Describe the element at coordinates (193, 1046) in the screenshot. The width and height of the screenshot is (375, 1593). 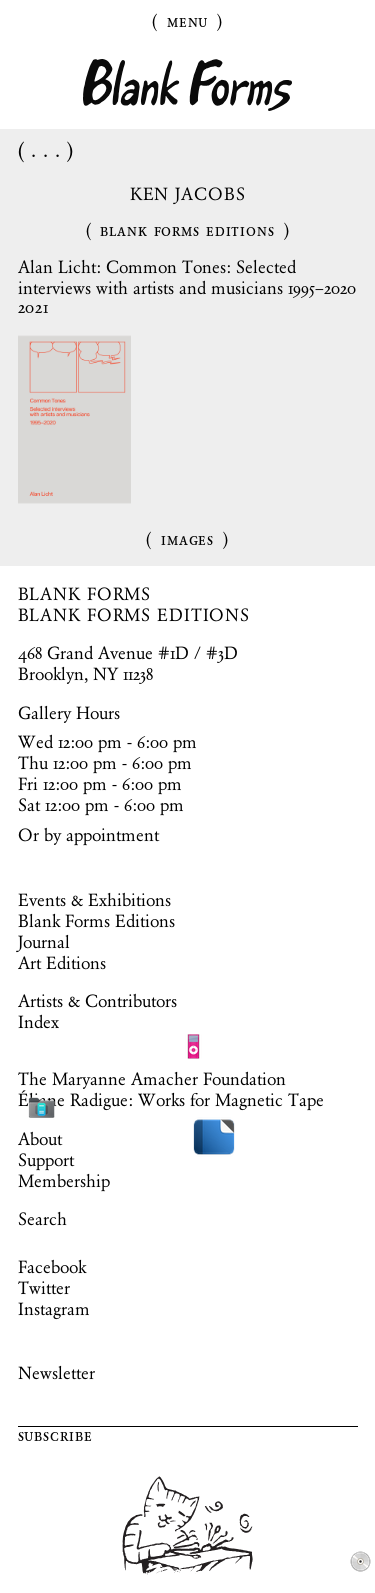
I see `iPod nano device in pink` at that location.